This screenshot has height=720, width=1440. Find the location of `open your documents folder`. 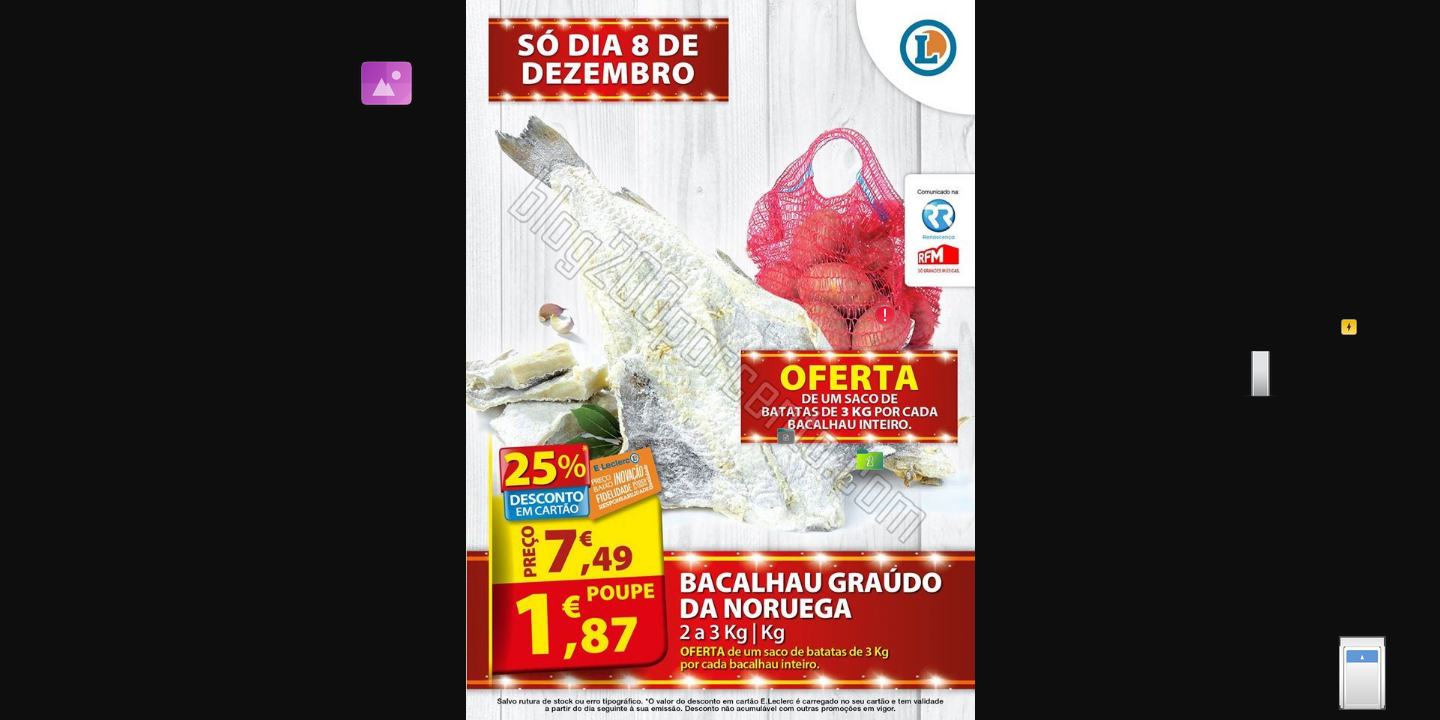

open your documents folder is located at coordinates (786, 436).